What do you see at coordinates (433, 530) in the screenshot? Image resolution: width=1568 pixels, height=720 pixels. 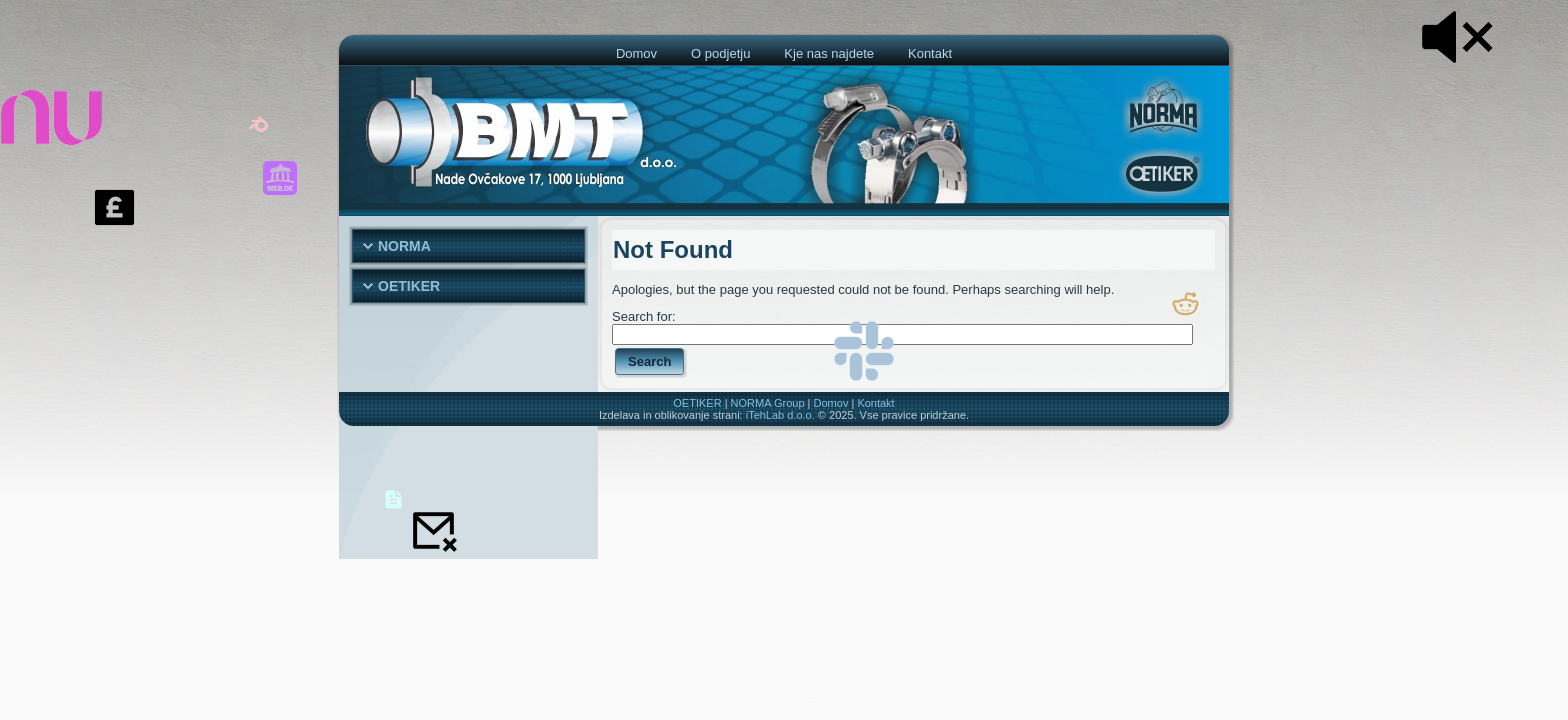 I see `close or dismiss an email` at bounding box center [433, 530].